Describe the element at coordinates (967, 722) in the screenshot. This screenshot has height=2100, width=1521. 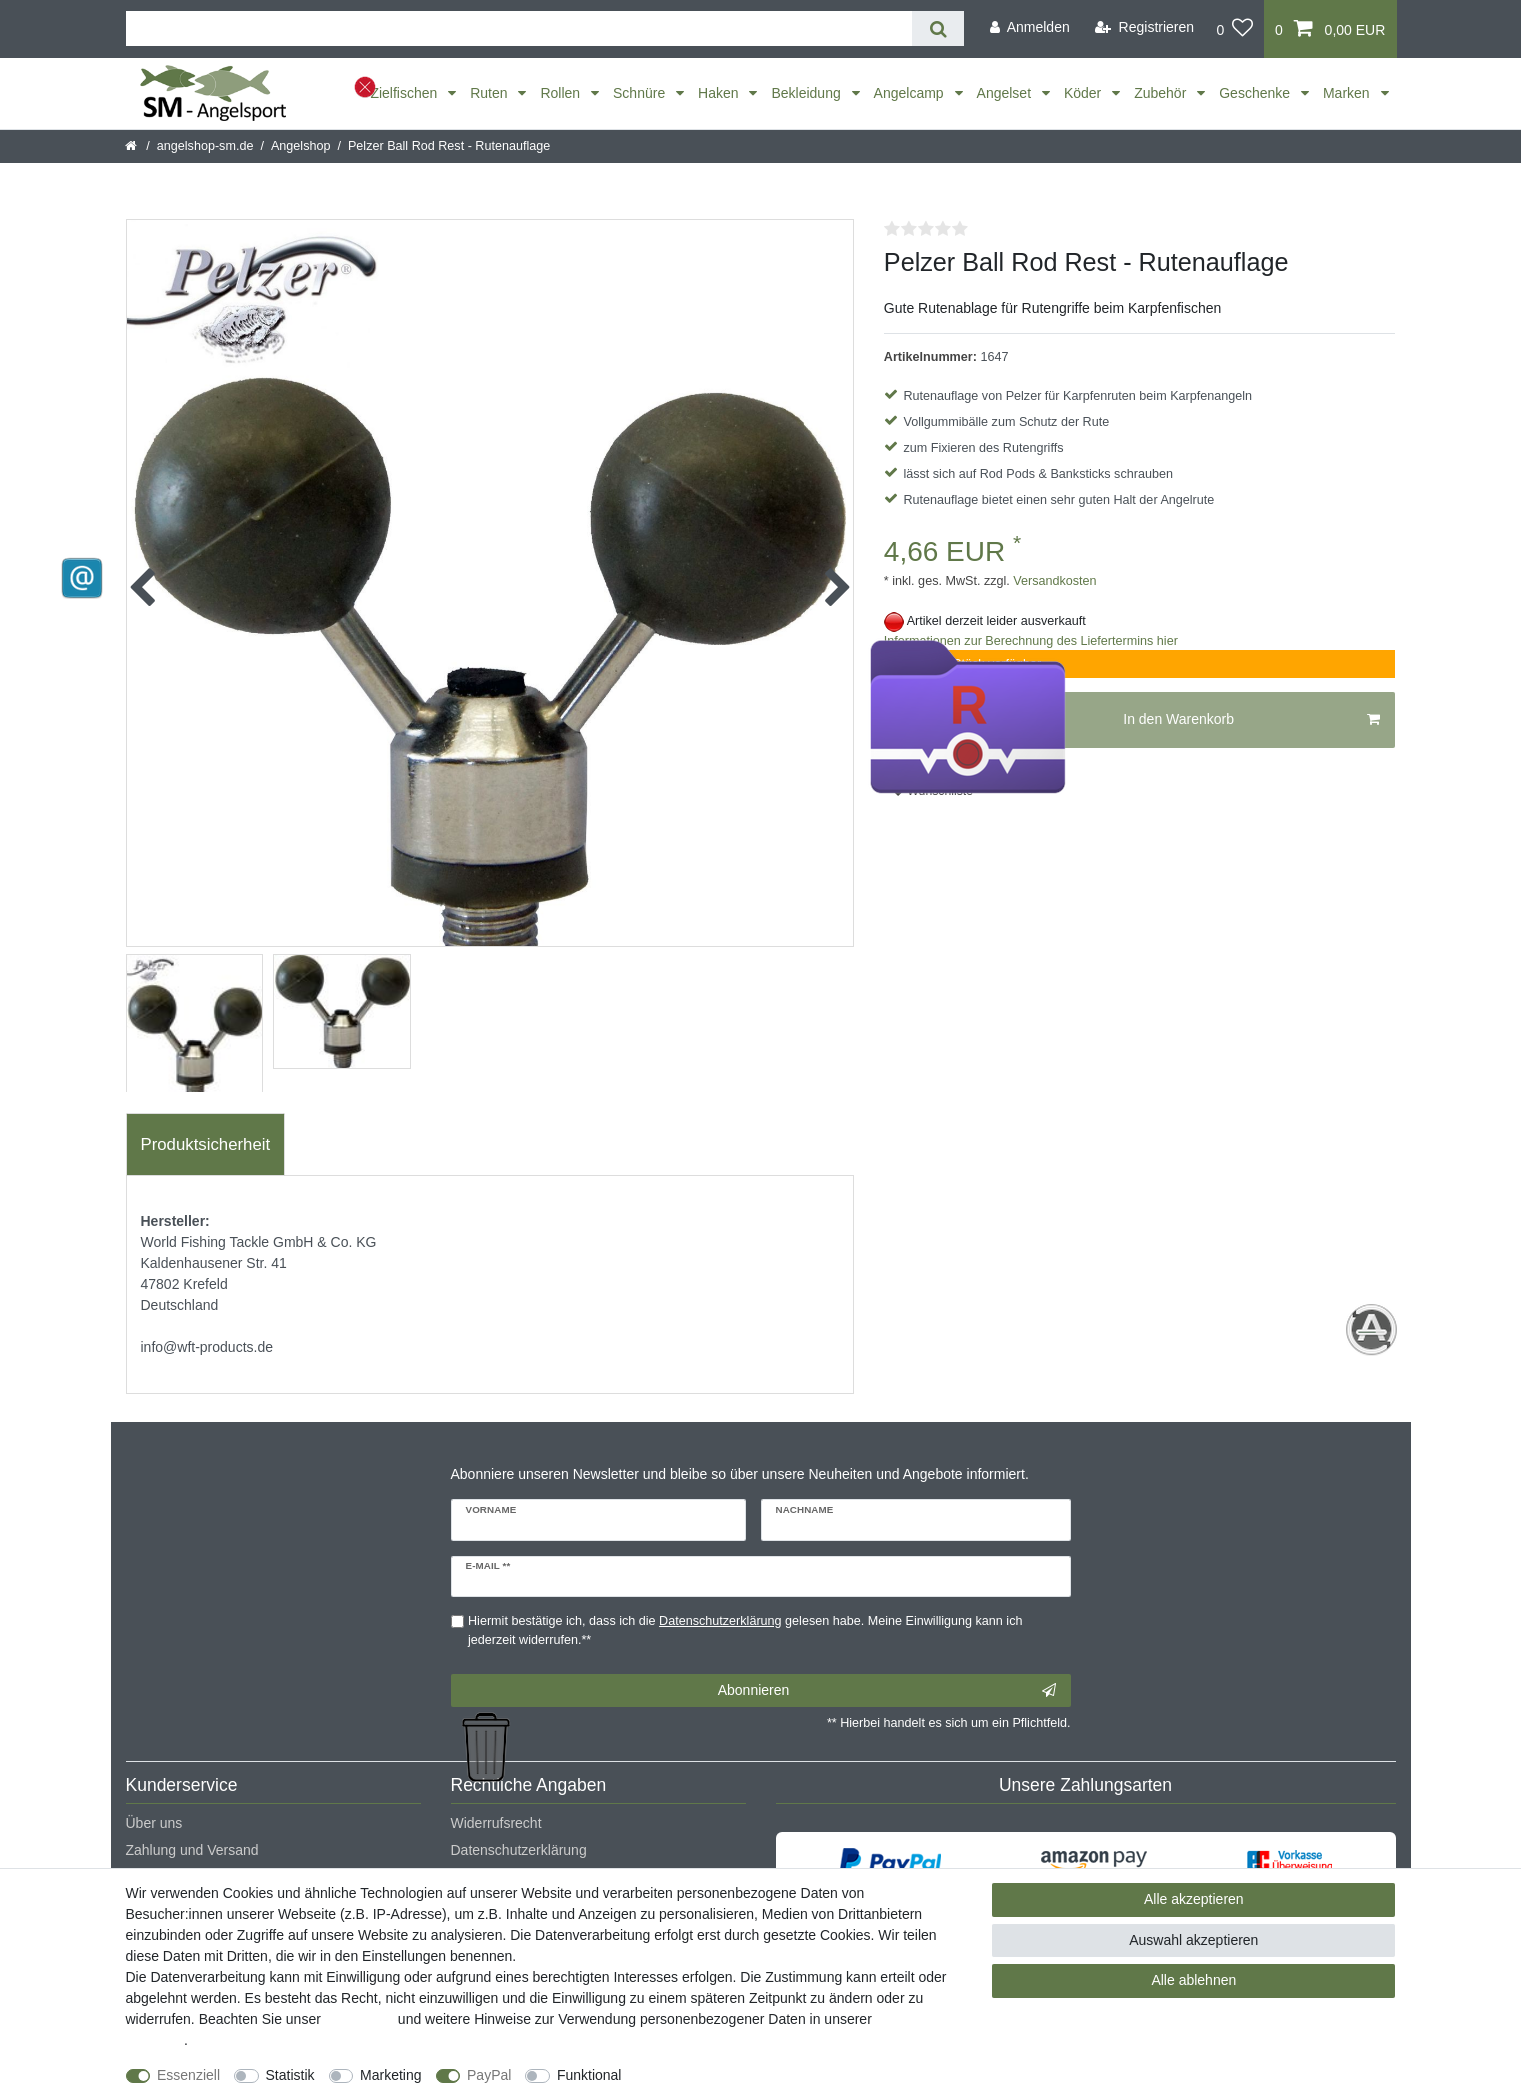
I see `folder for Pokémon Team Rocket collection or fan content` at that location.